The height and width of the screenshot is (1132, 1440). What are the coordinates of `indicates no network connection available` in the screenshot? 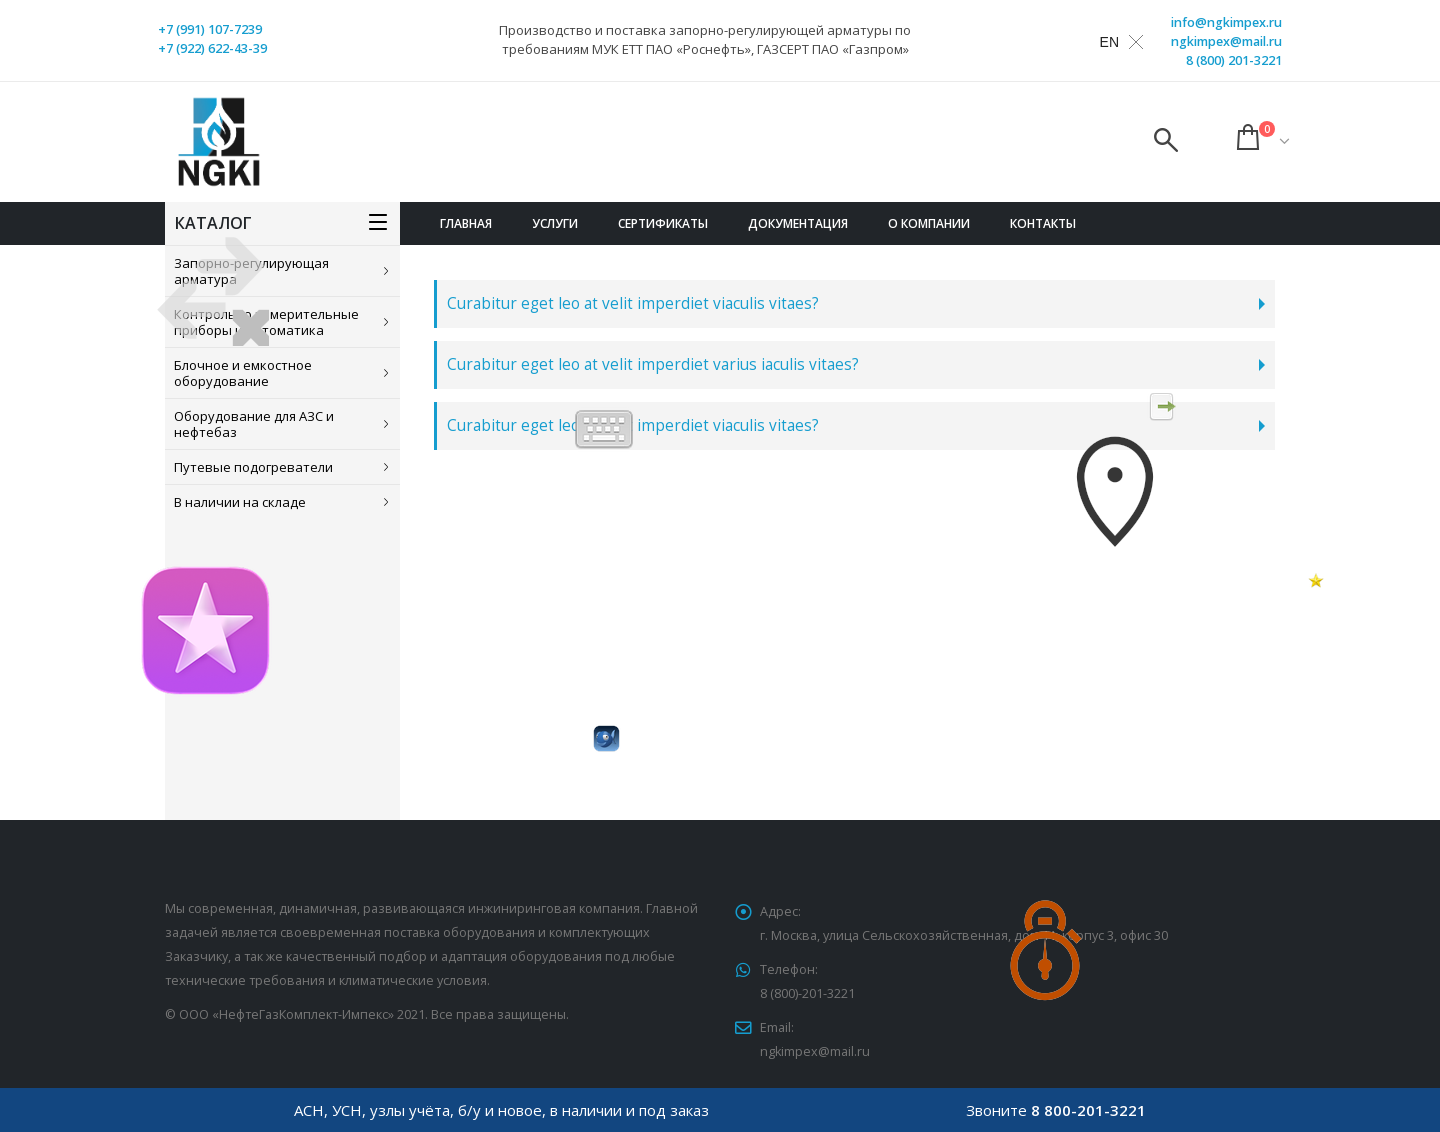 It's located at (211, 288).